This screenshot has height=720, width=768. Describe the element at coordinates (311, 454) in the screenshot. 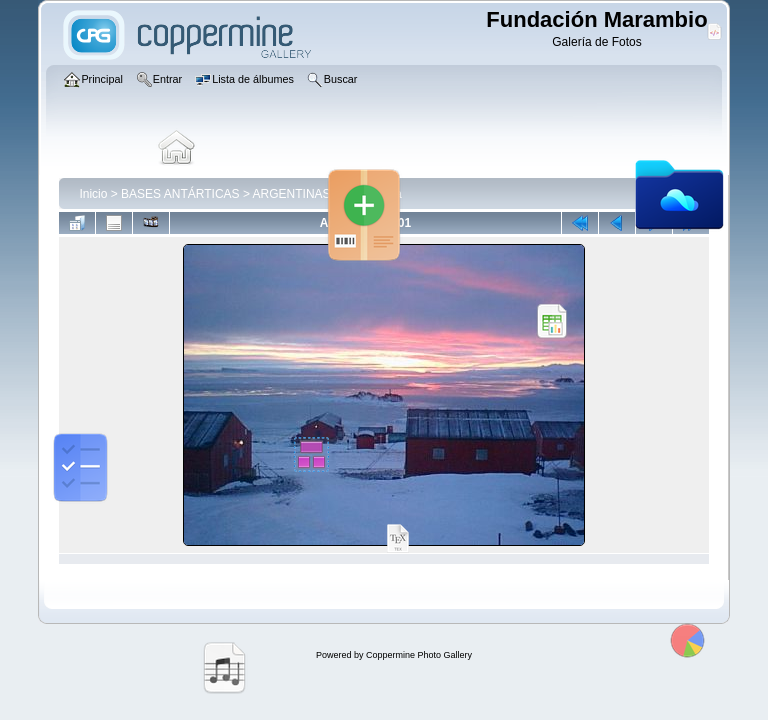

I see `select all items in the current view` at that location.